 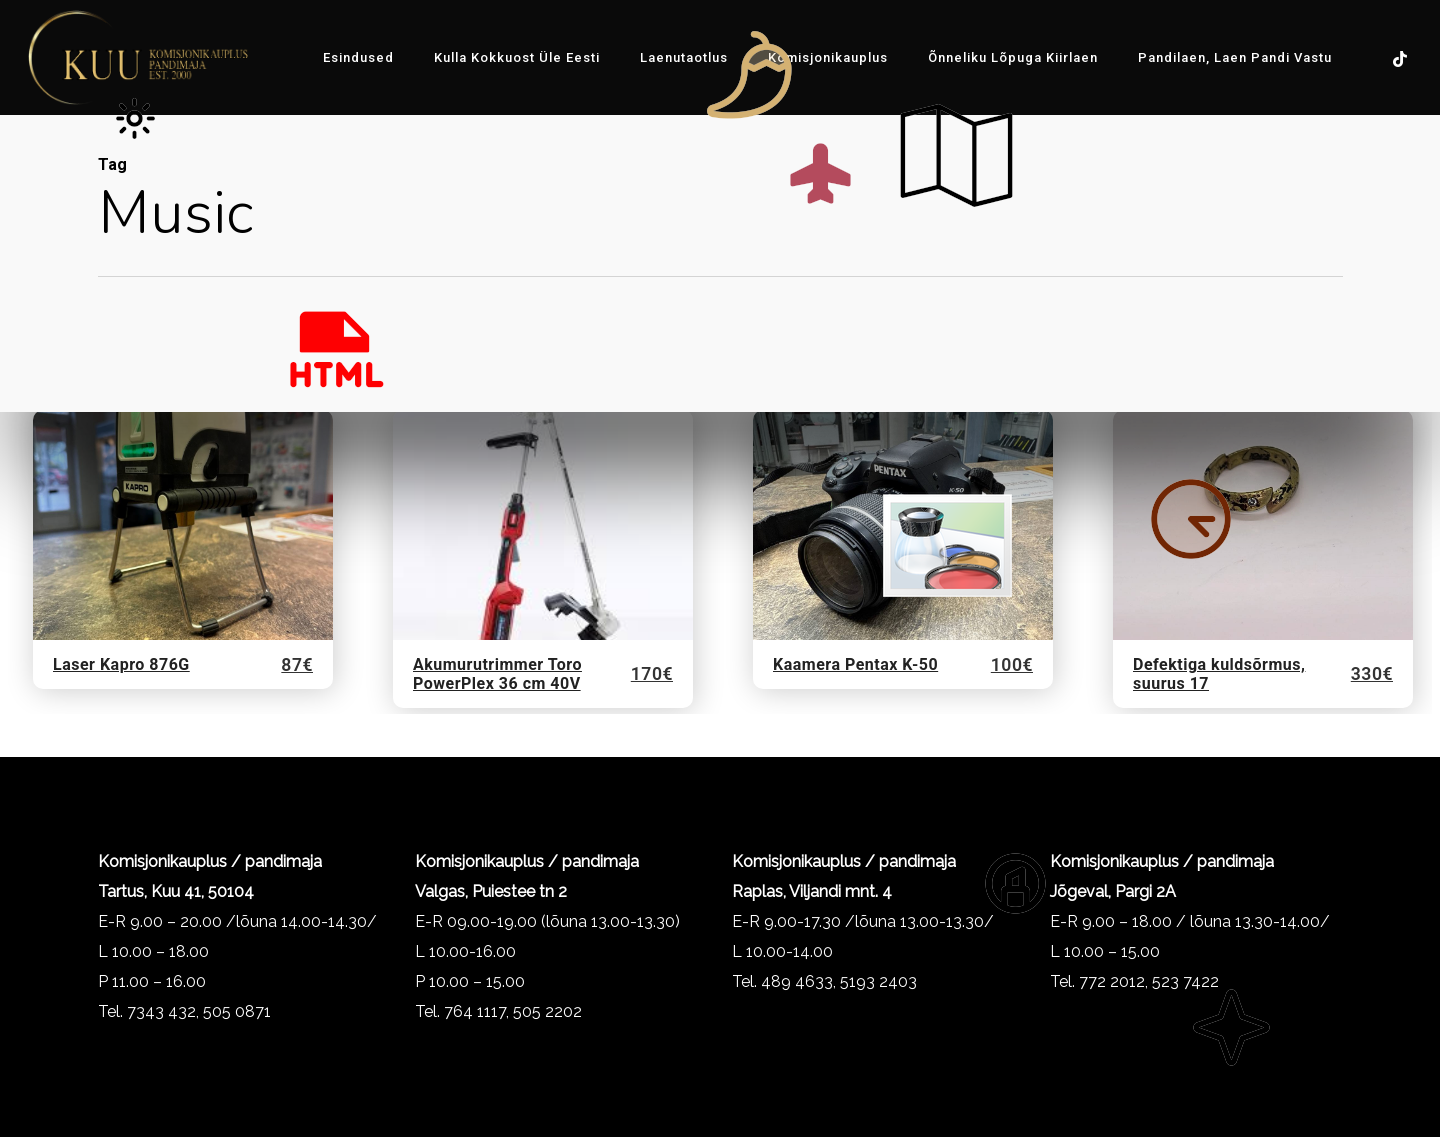 What do you see at coordinates (956, 155) in the screenshot?
I see `view map or navigation` at bounding box center [956, 155].